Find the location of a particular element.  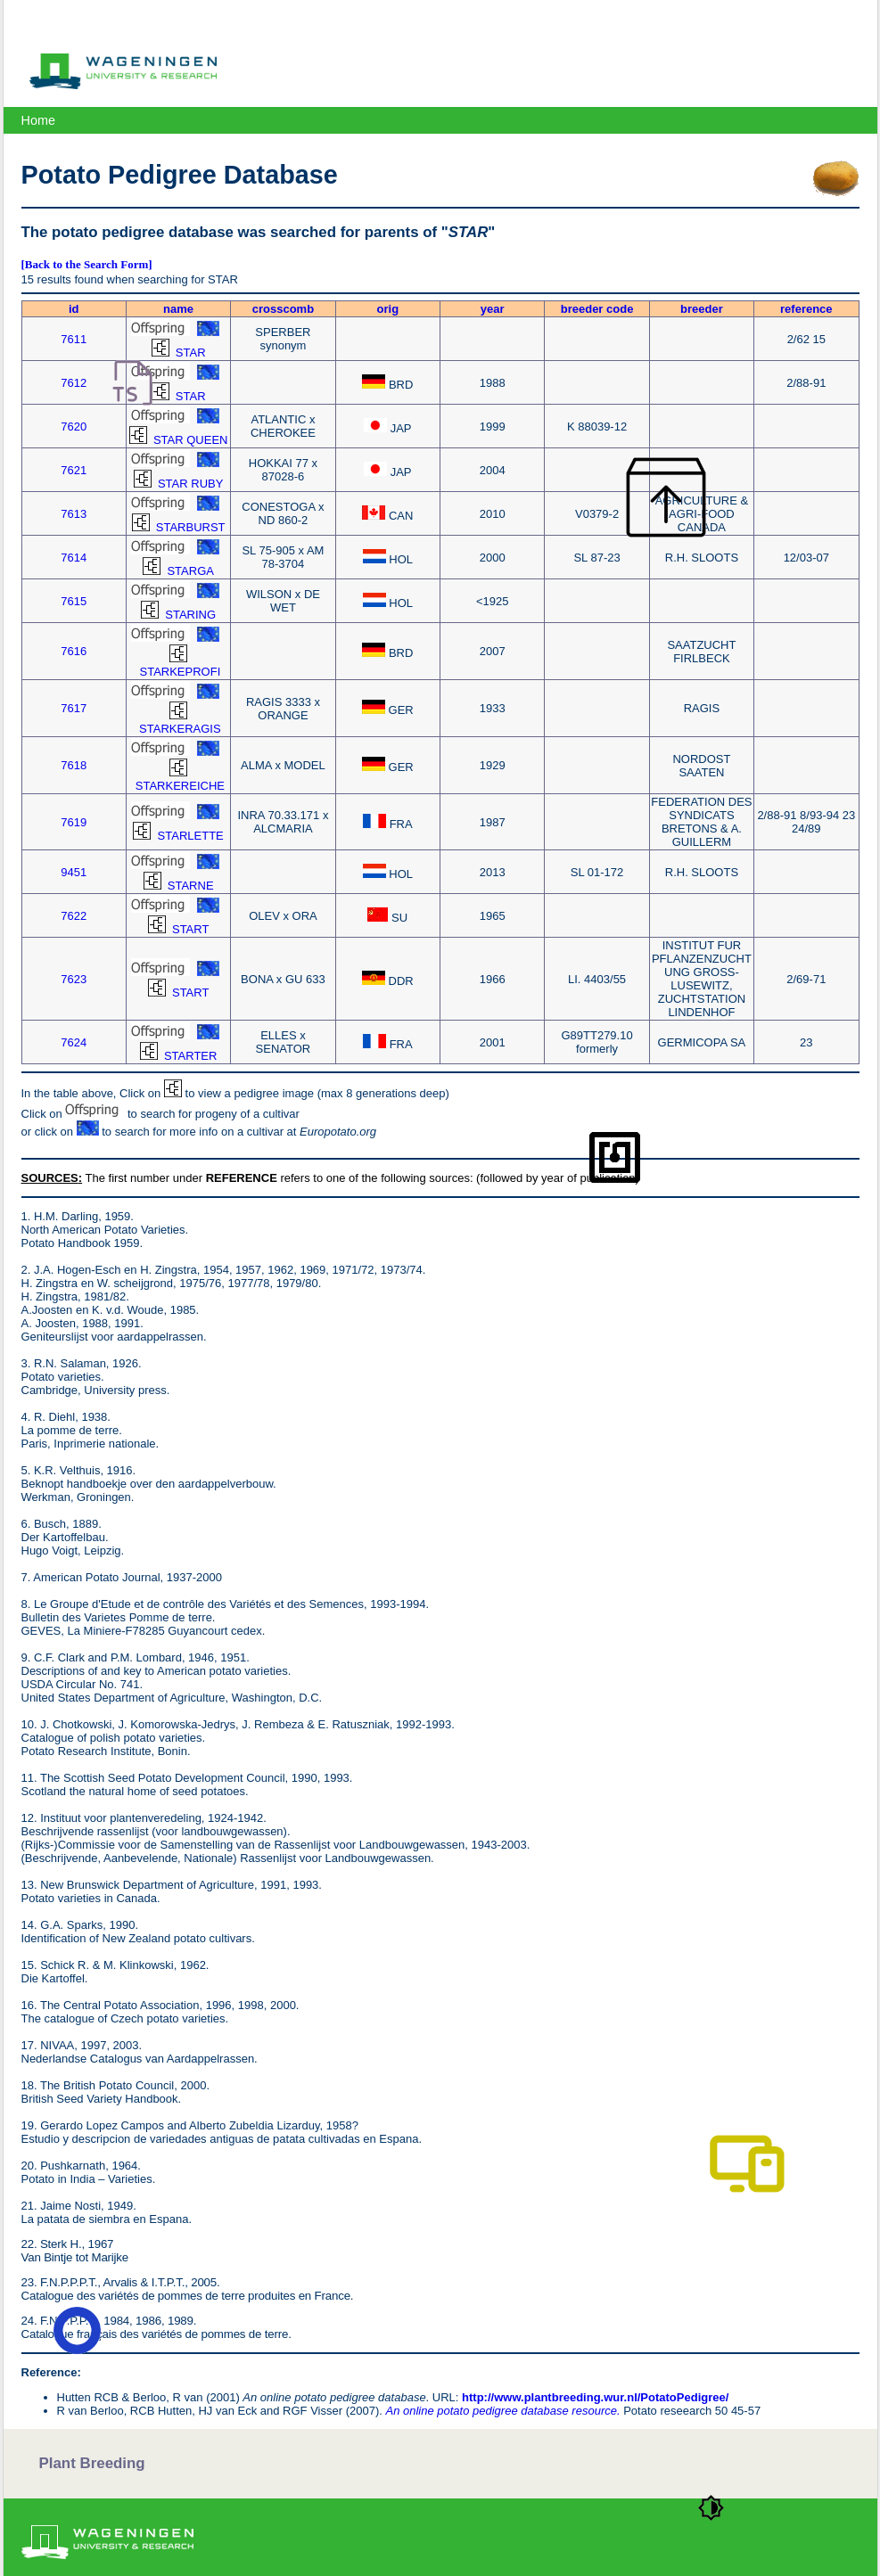

manage connected devices is located at coordinates (745, 2163).